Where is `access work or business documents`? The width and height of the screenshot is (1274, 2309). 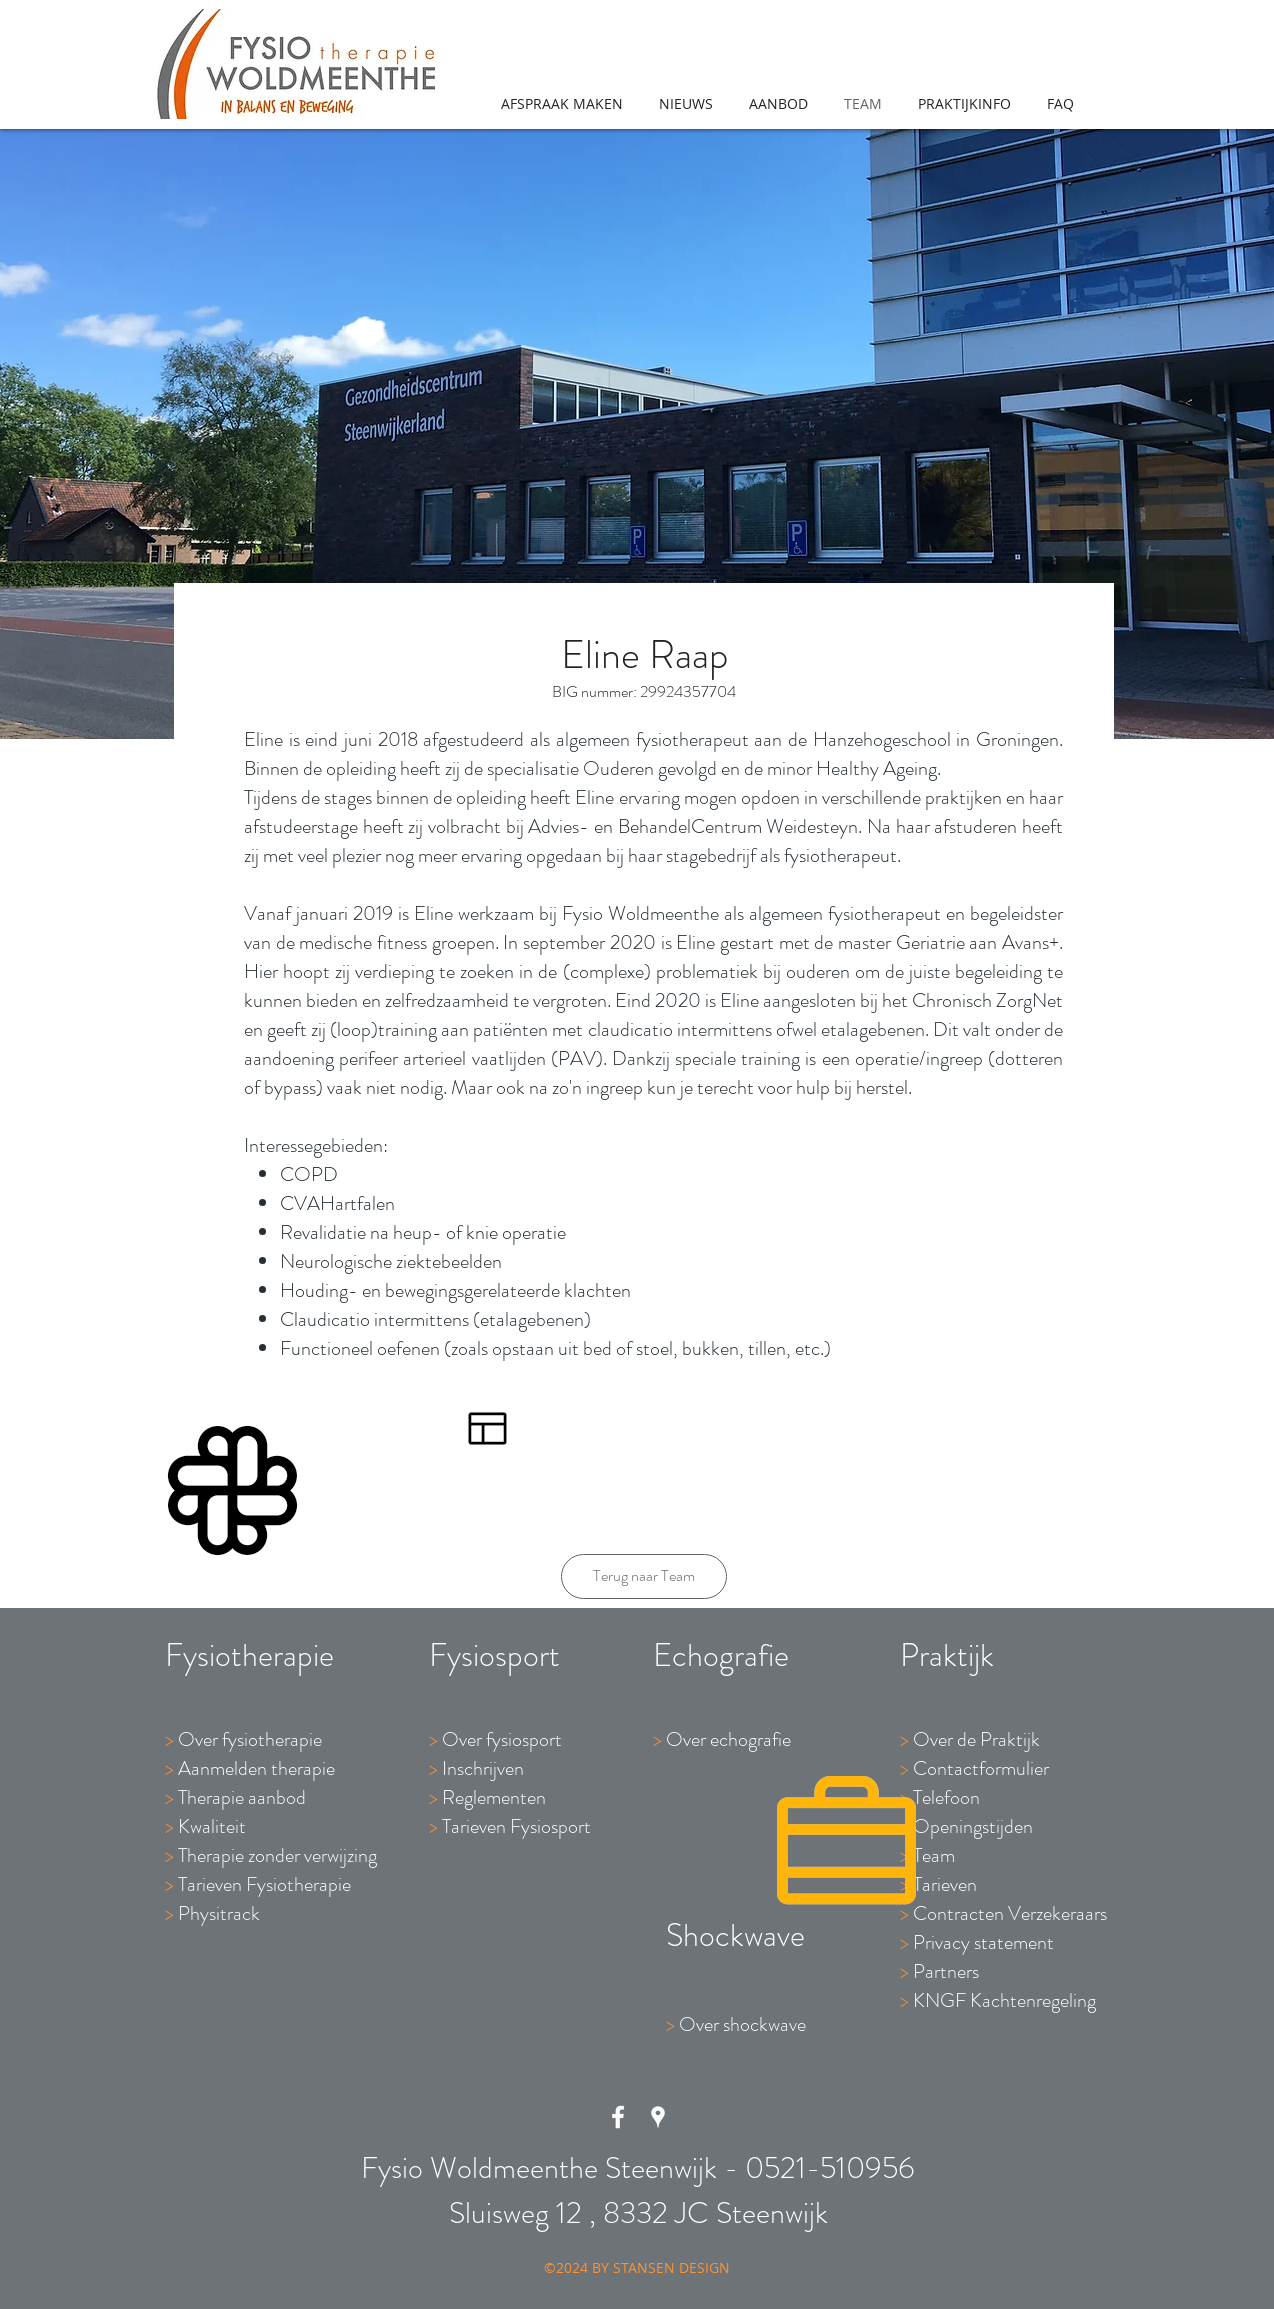
access work or business documents is located at coordinates (846, 1845).